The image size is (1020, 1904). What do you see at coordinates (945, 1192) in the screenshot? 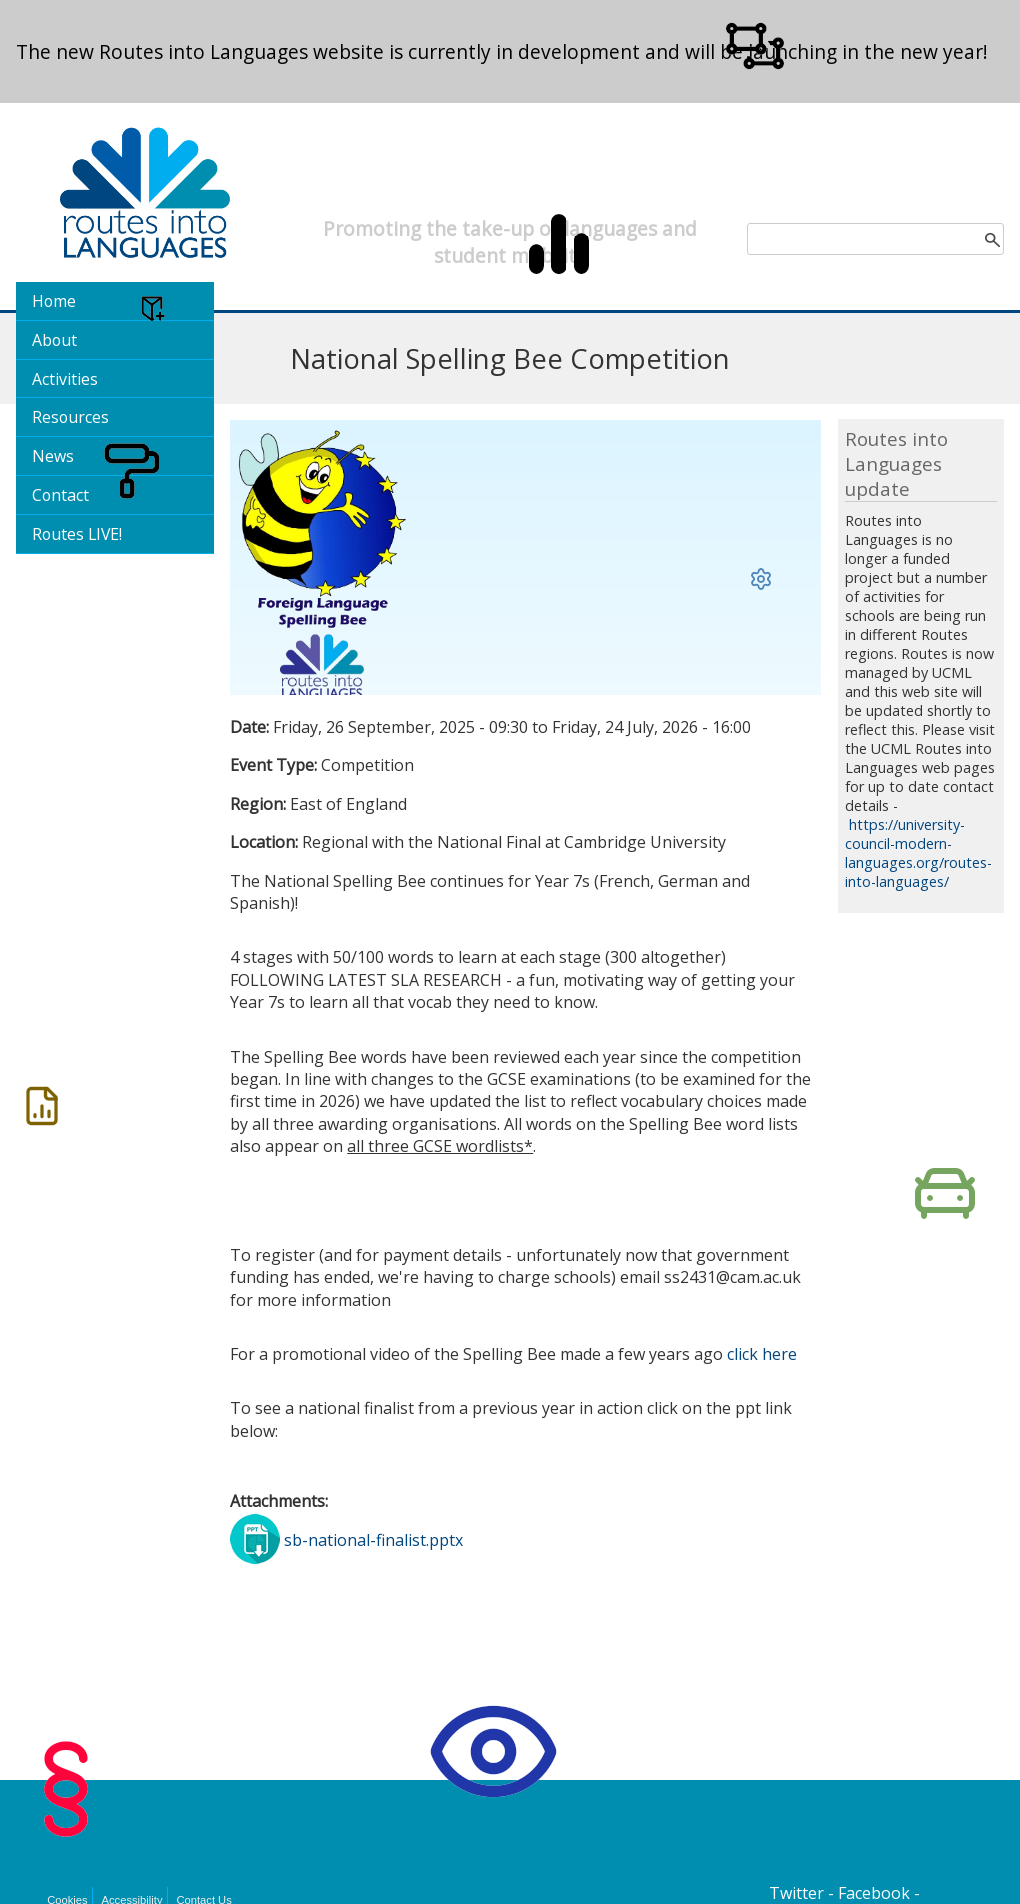
I see `access vehicle or car-related settings` at bounding box center [945, 1192].